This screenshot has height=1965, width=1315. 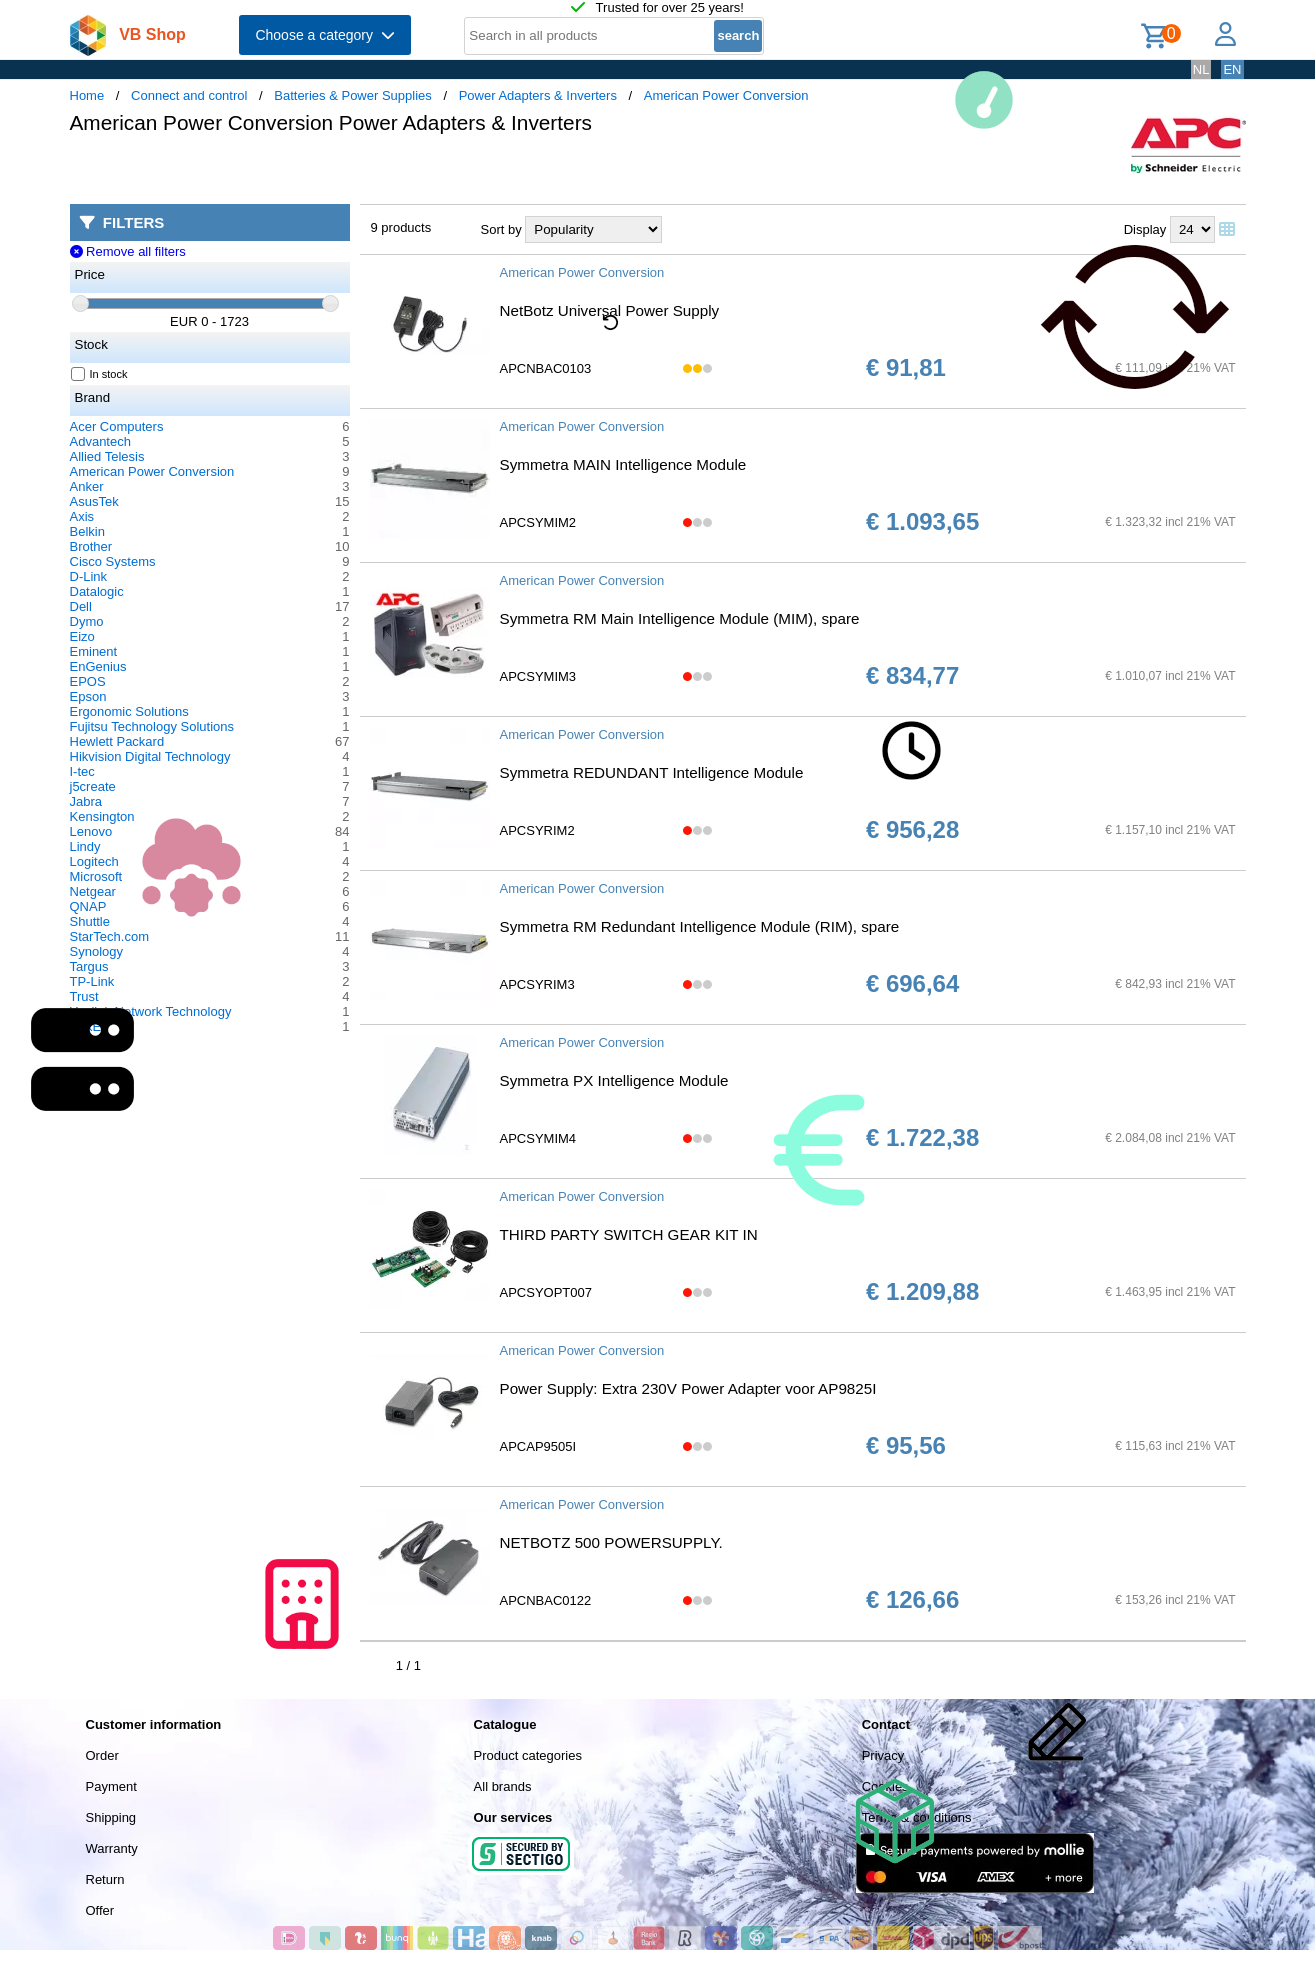 I want to click on sync or refresh data, so click(x=1135, y=317).